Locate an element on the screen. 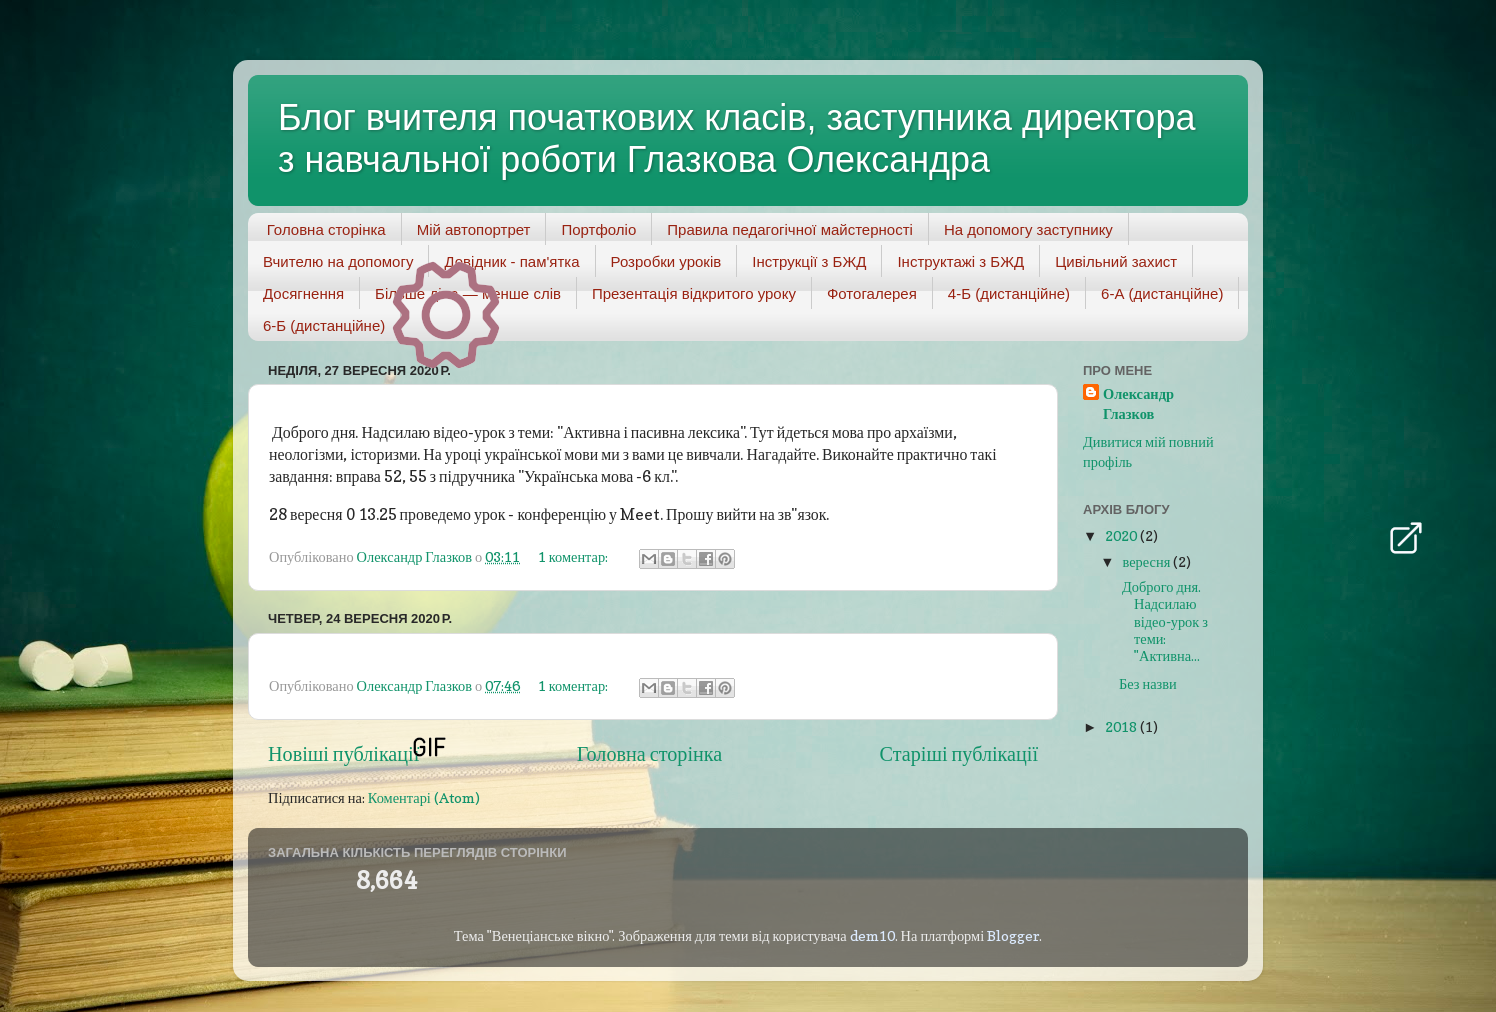  insert a GIF into your message is located at coordinates (429, 747).